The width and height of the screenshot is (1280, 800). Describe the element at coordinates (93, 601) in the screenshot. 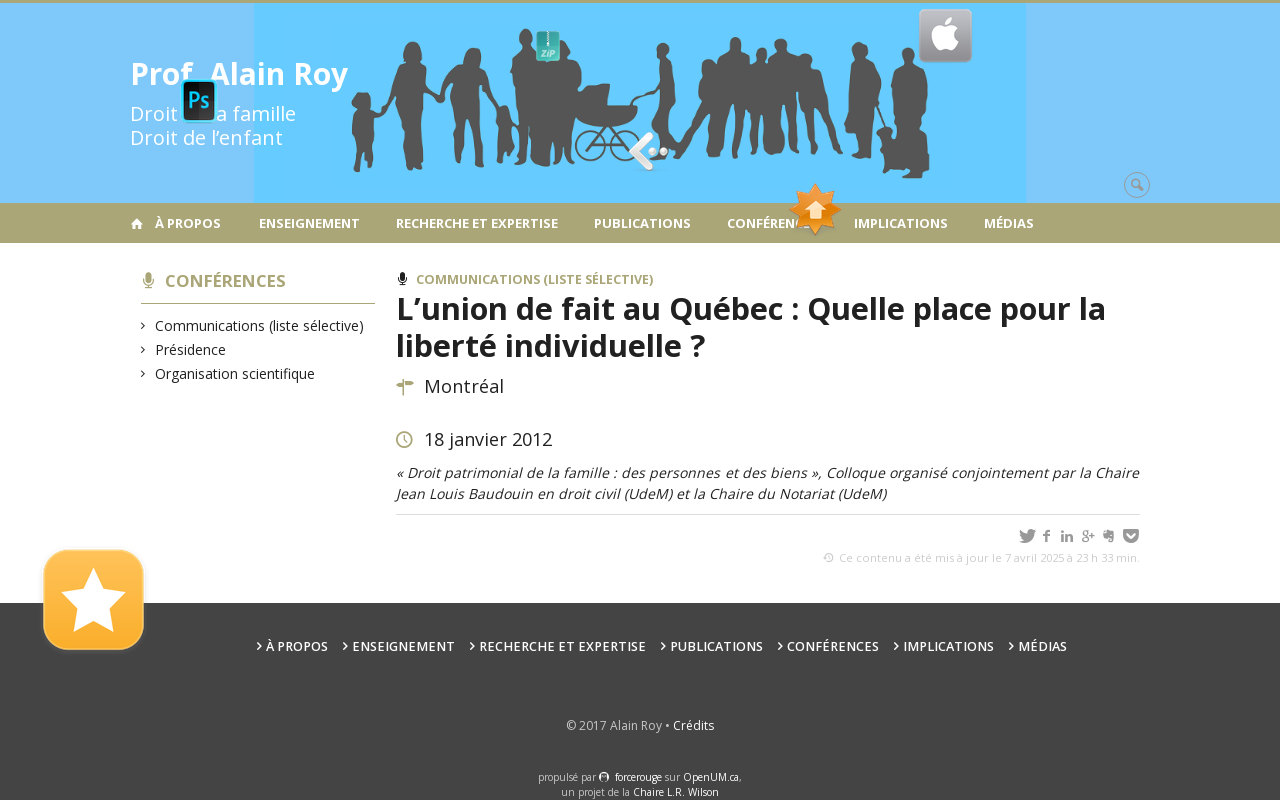

I see `view featured applications` at that location.